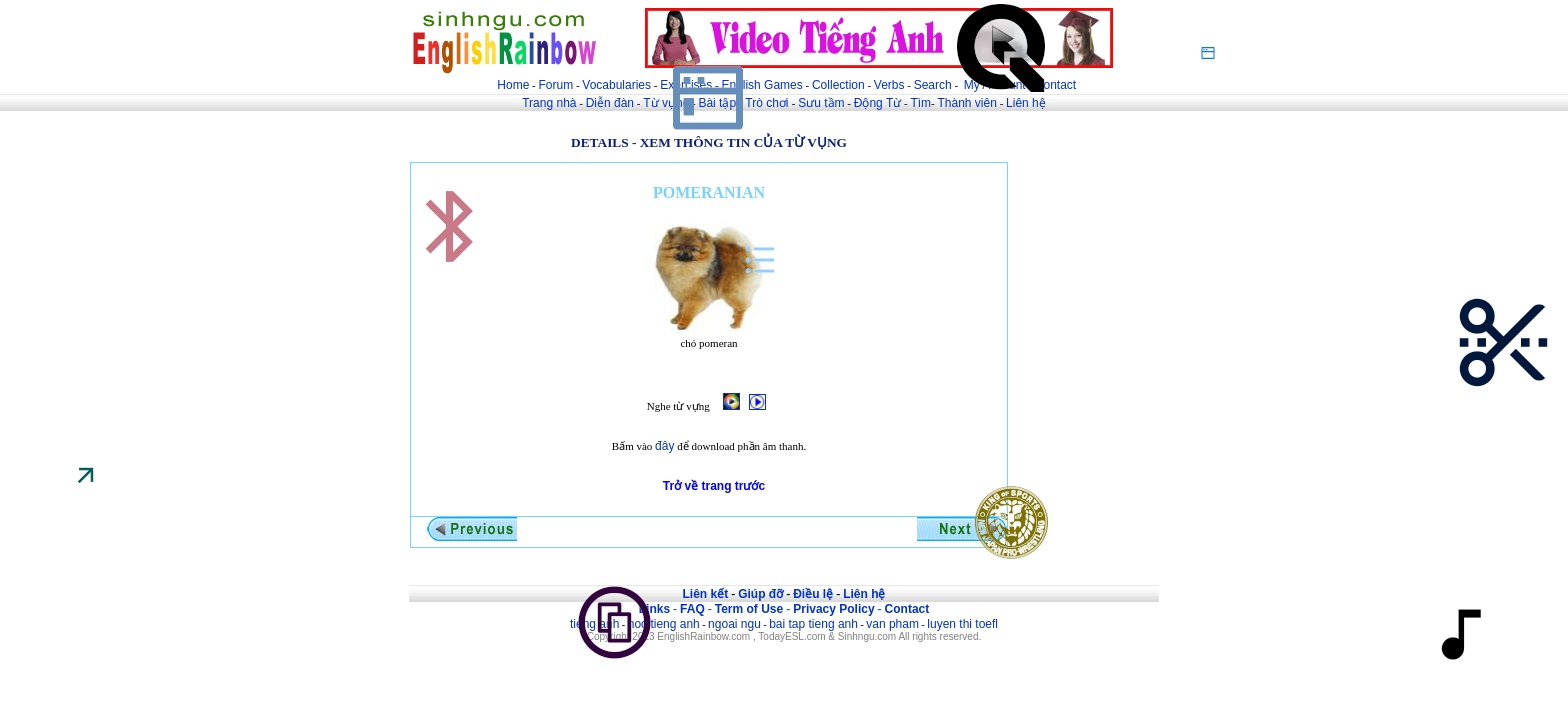 This screenshot has height=720, width=1568. I want to click on view items as a bulleted list, so click(760, 260).